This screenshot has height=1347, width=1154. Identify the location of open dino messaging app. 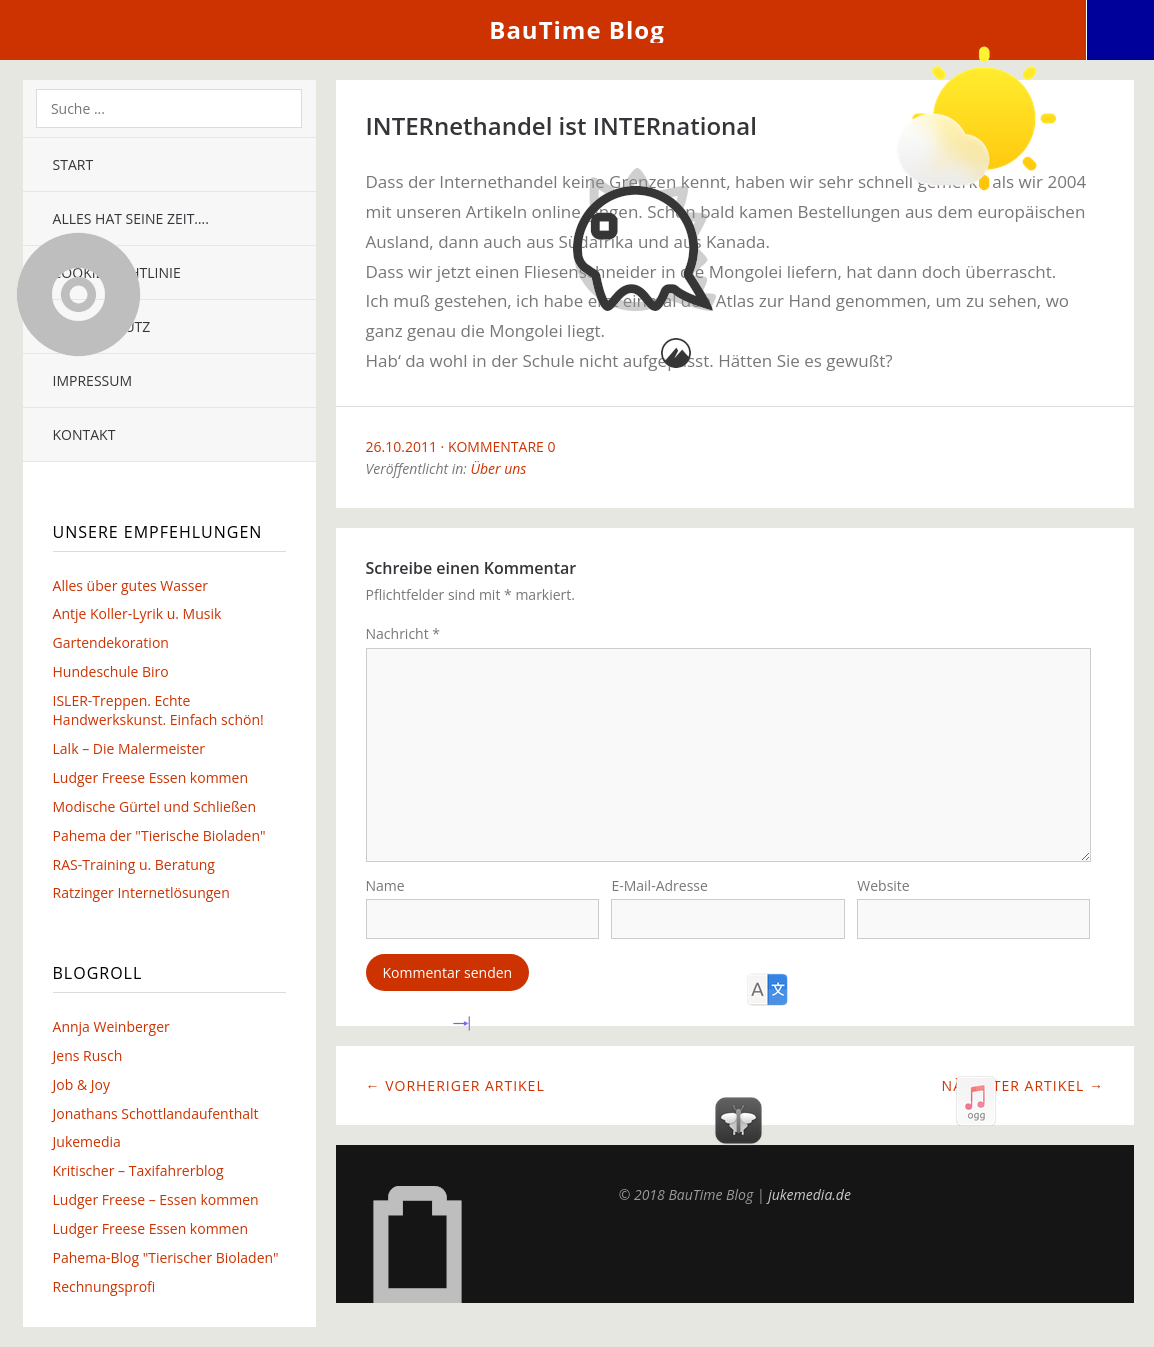
(644, 239).